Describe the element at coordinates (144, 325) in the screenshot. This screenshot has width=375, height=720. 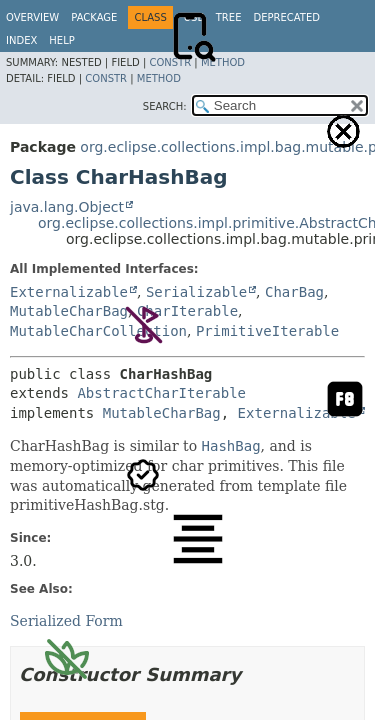
I see `golf feature unavailable or disabled` at that location.